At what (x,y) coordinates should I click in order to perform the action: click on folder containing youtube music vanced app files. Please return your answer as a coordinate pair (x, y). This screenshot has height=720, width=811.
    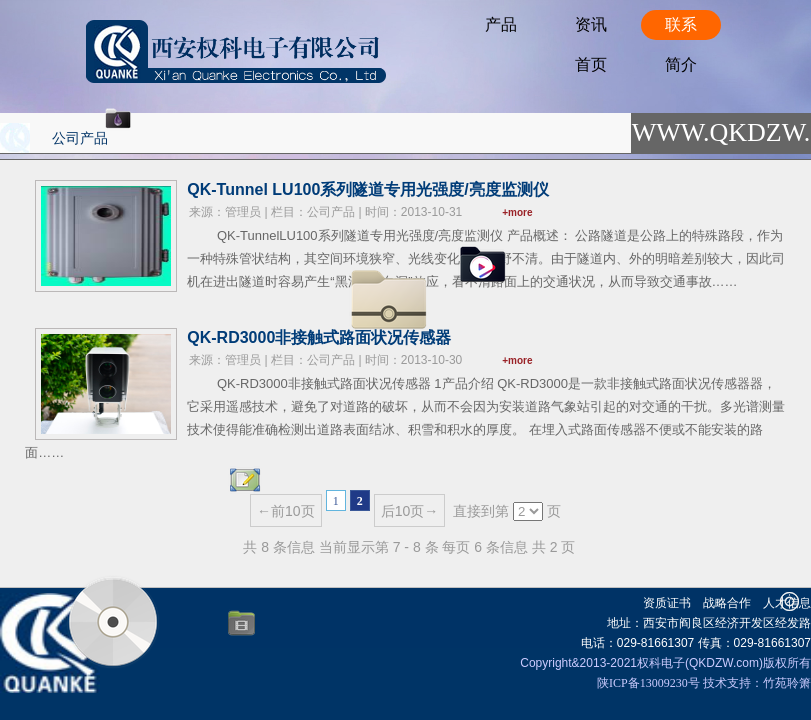
    Looking at the image, I should click on (482, 265).